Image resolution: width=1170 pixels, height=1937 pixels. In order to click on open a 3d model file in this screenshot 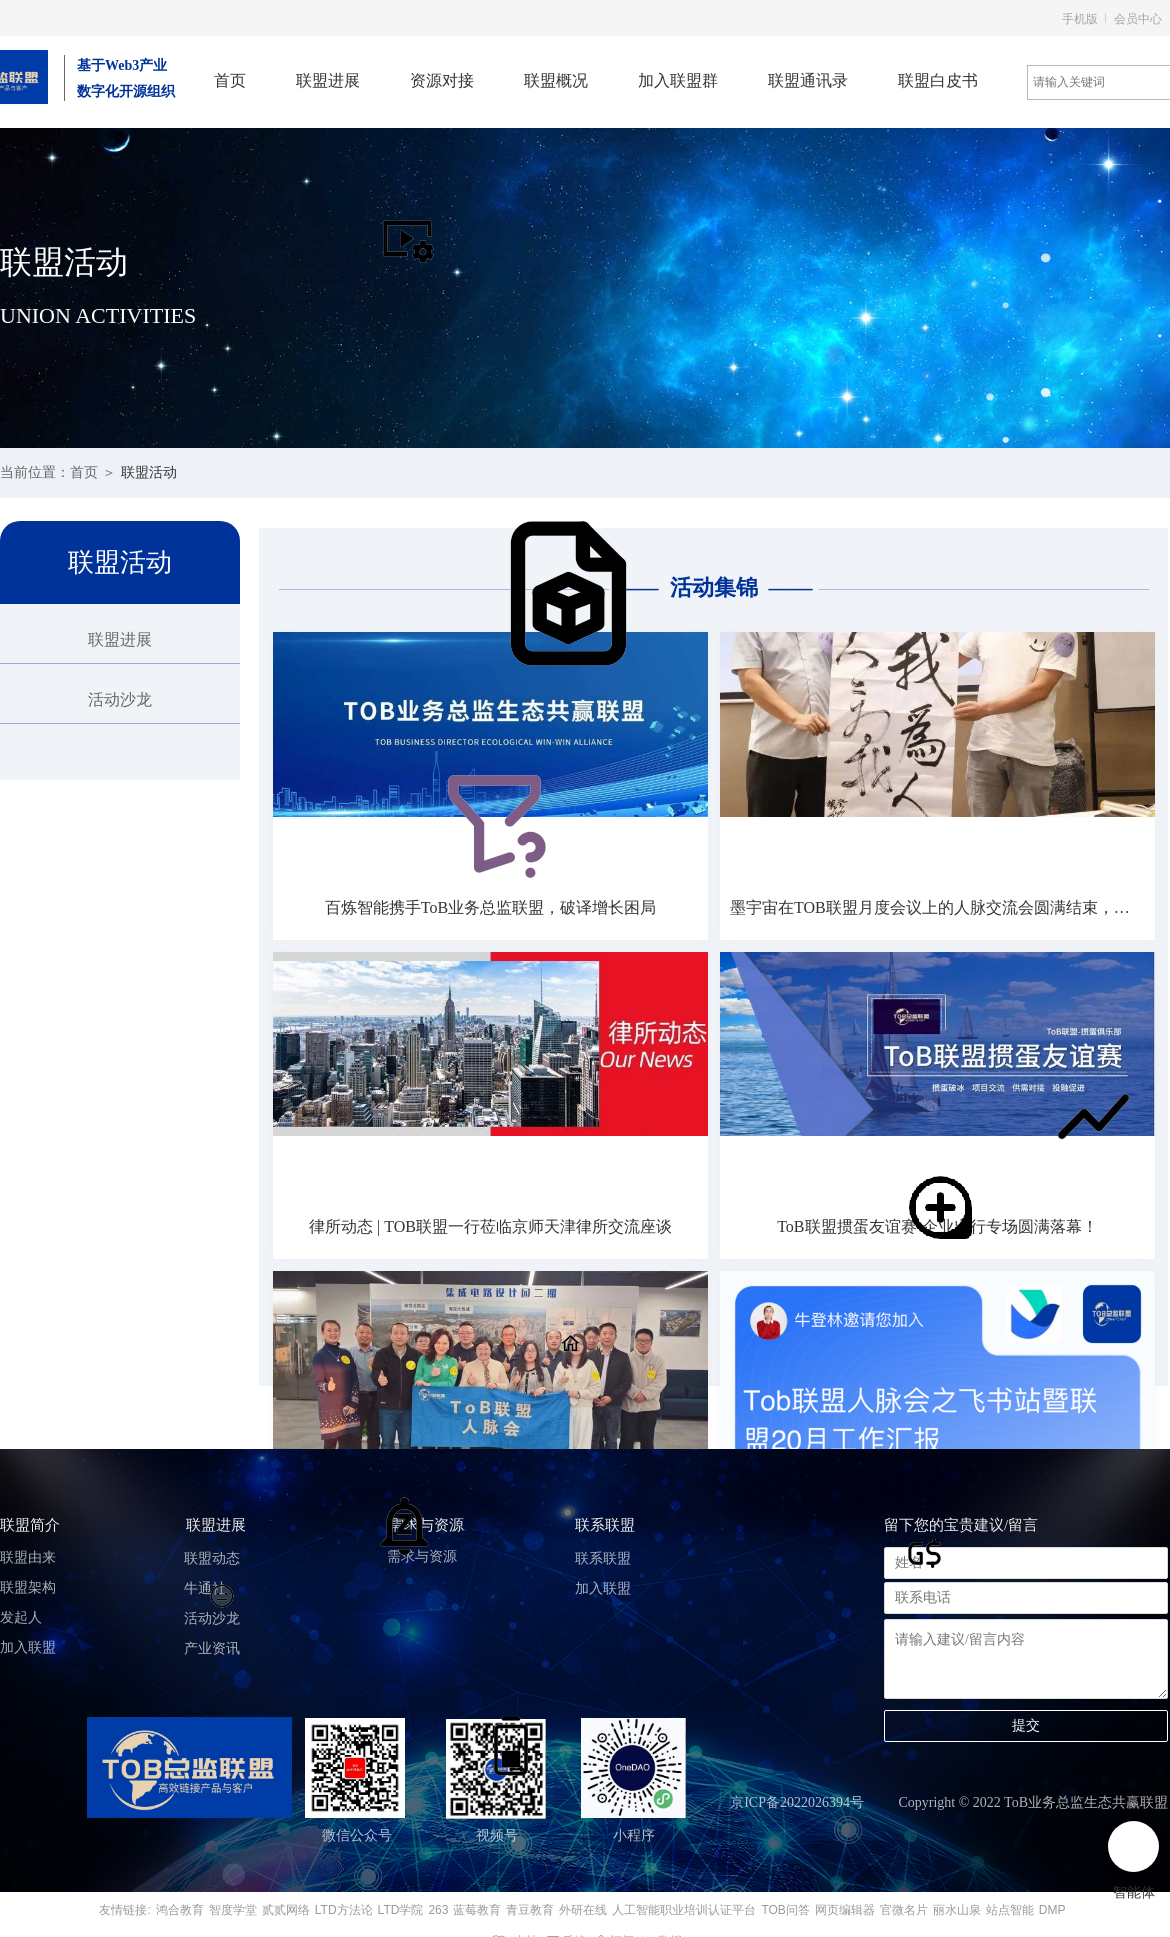, I will do `click(568, 593)`.